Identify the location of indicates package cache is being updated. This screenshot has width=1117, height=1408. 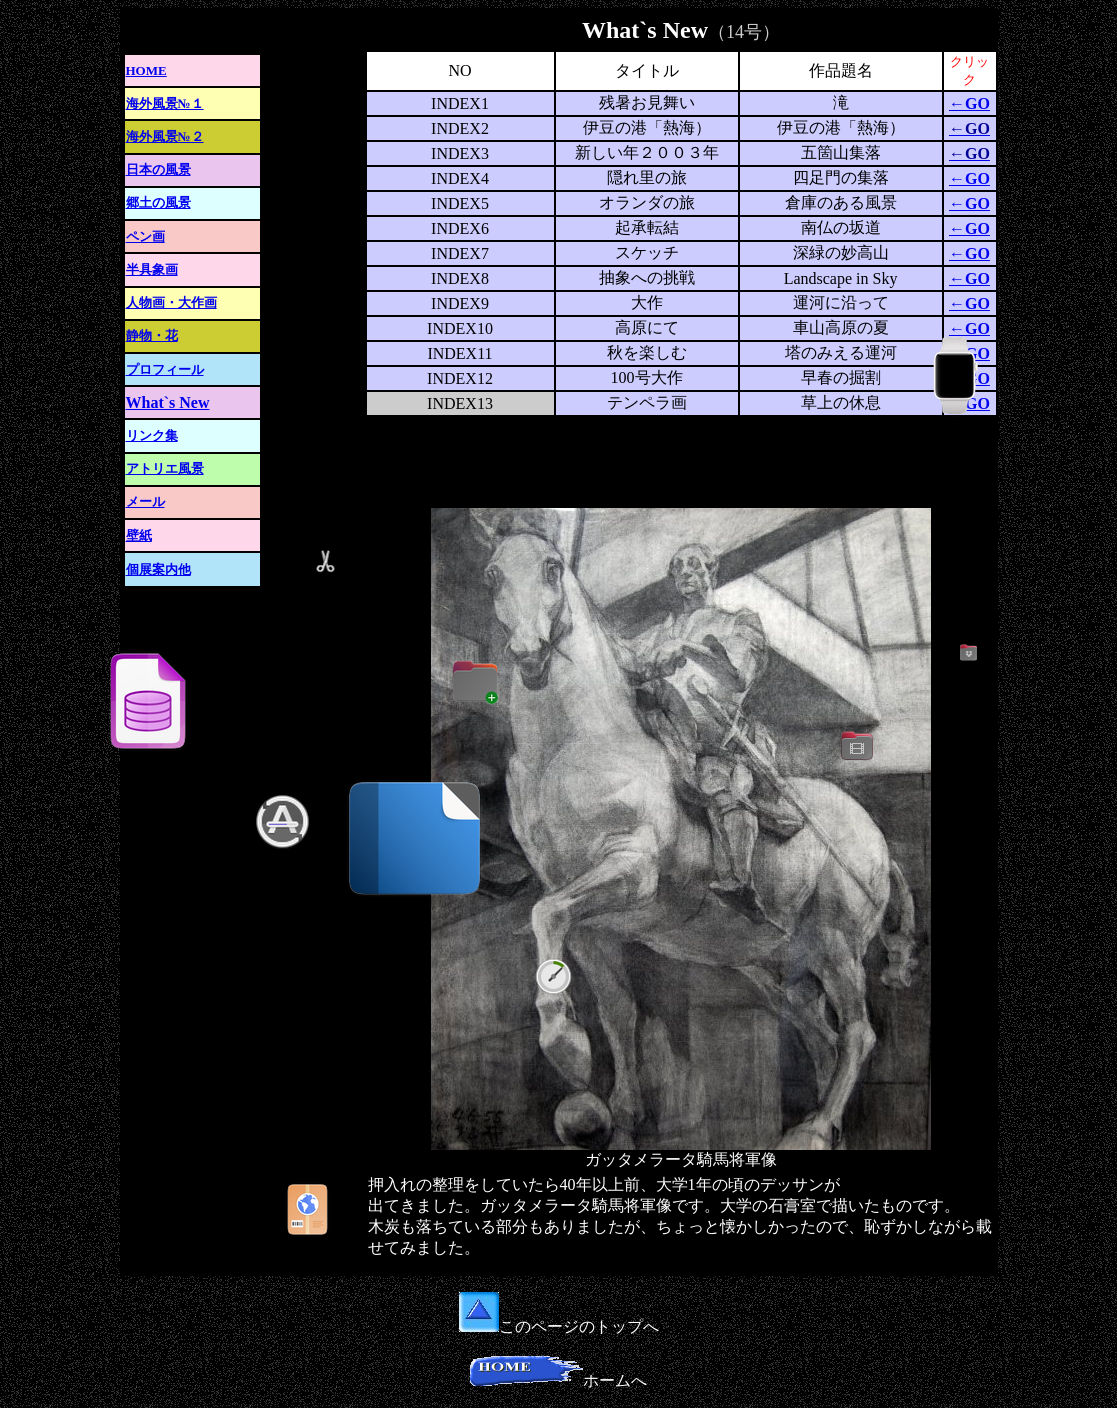
(307, 1209).